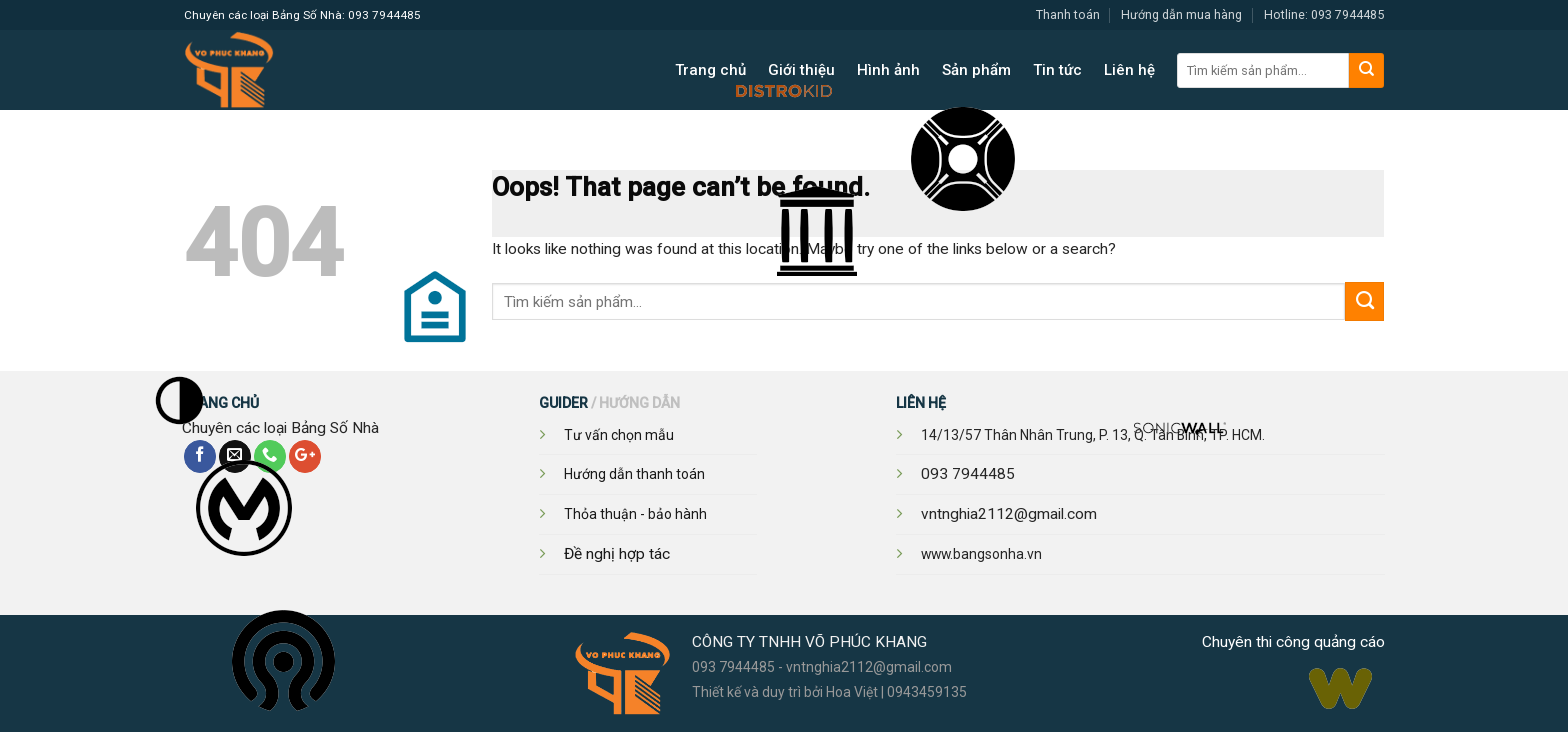 This screenshot has height=732, width=1568. What do you see at coordinates (817, 231) in the screenshot?
I see `visit the Internet Archive website` at bounding box center [817, 231].